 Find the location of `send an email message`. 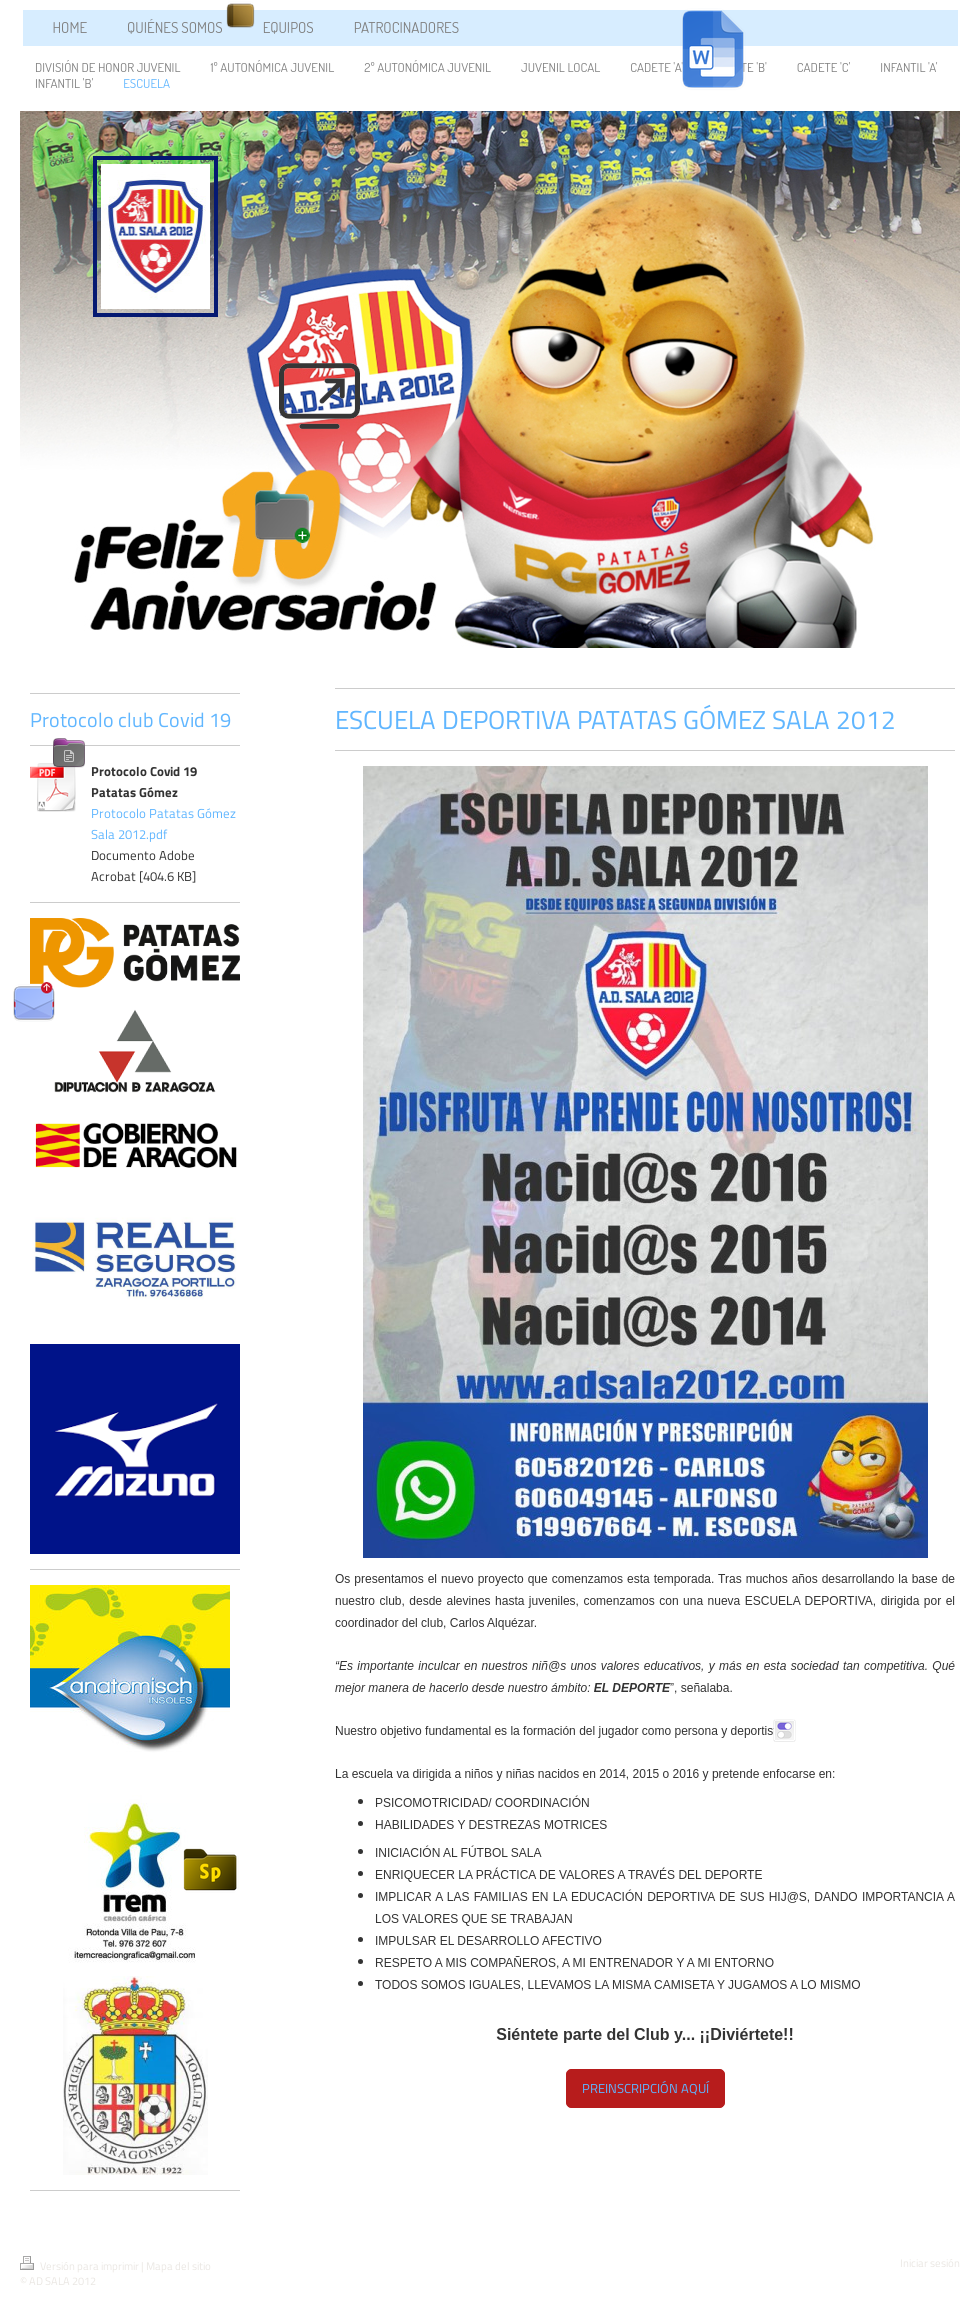

send an email message is located at coordinates (34, 1003).